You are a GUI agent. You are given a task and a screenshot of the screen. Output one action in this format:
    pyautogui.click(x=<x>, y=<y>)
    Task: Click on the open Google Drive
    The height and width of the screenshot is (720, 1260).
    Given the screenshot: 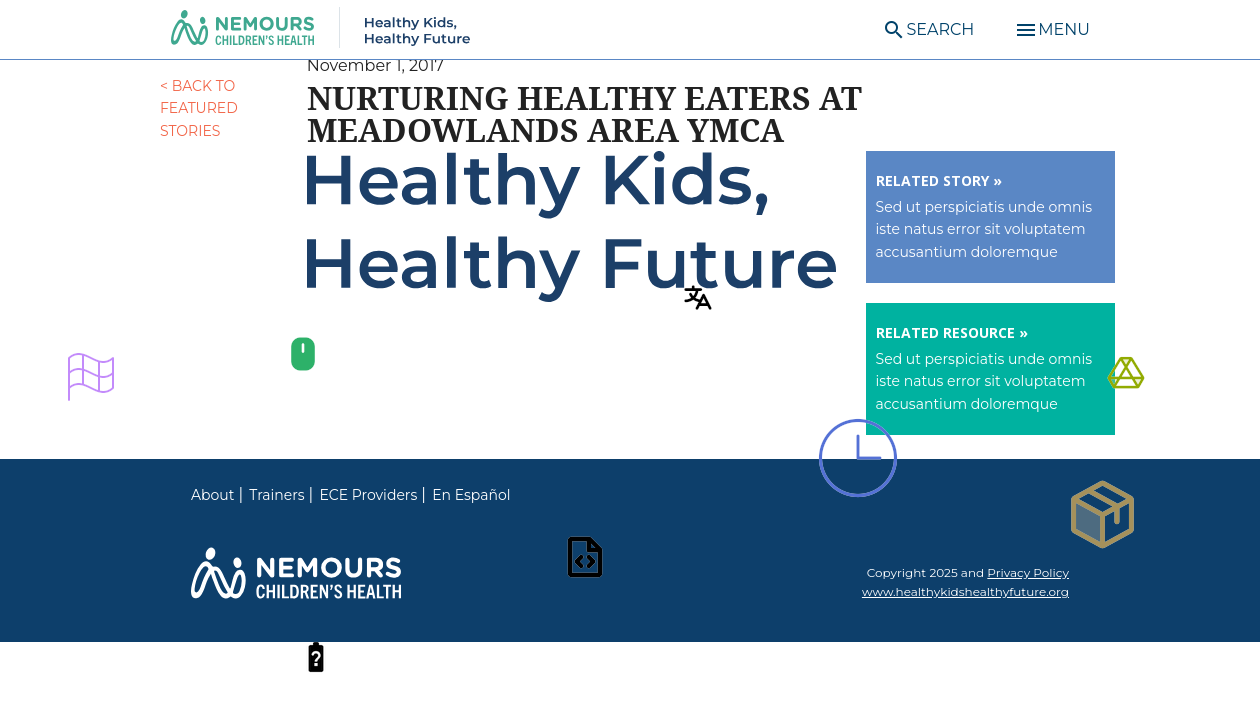 What is the action you would take?
    pyautogui.click(x=1126, y=374)
    